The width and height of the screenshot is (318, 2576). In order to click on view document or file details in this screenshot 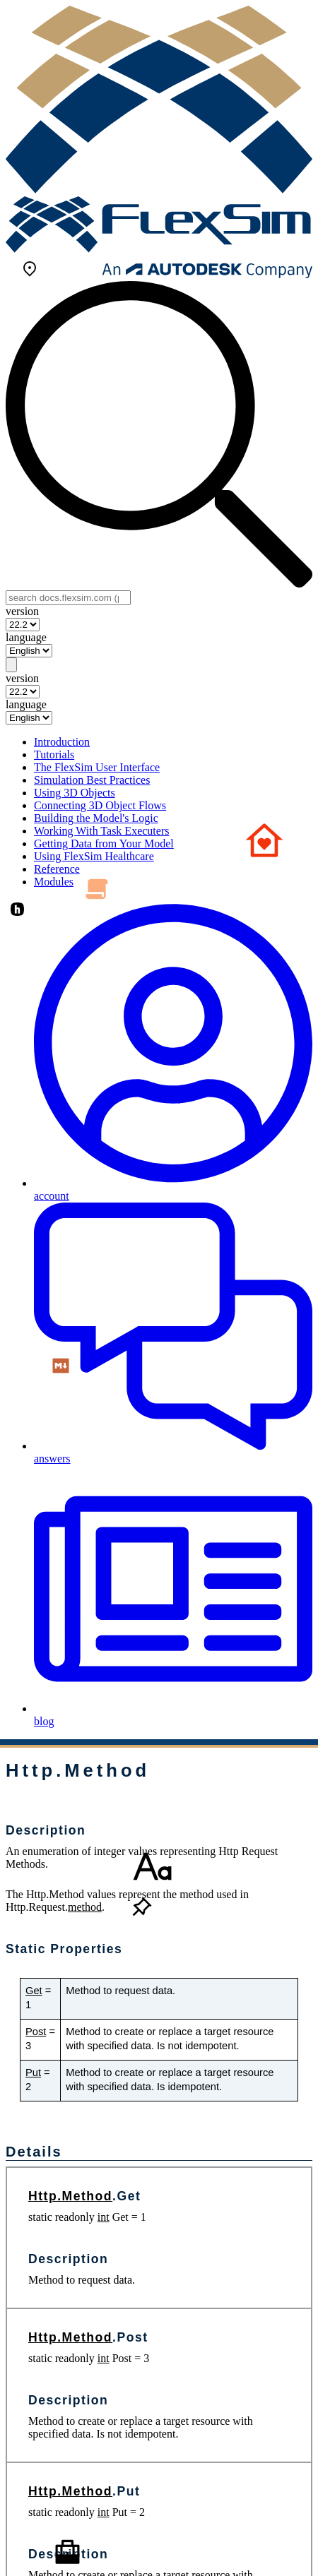, I will do `click(97, 889)`.